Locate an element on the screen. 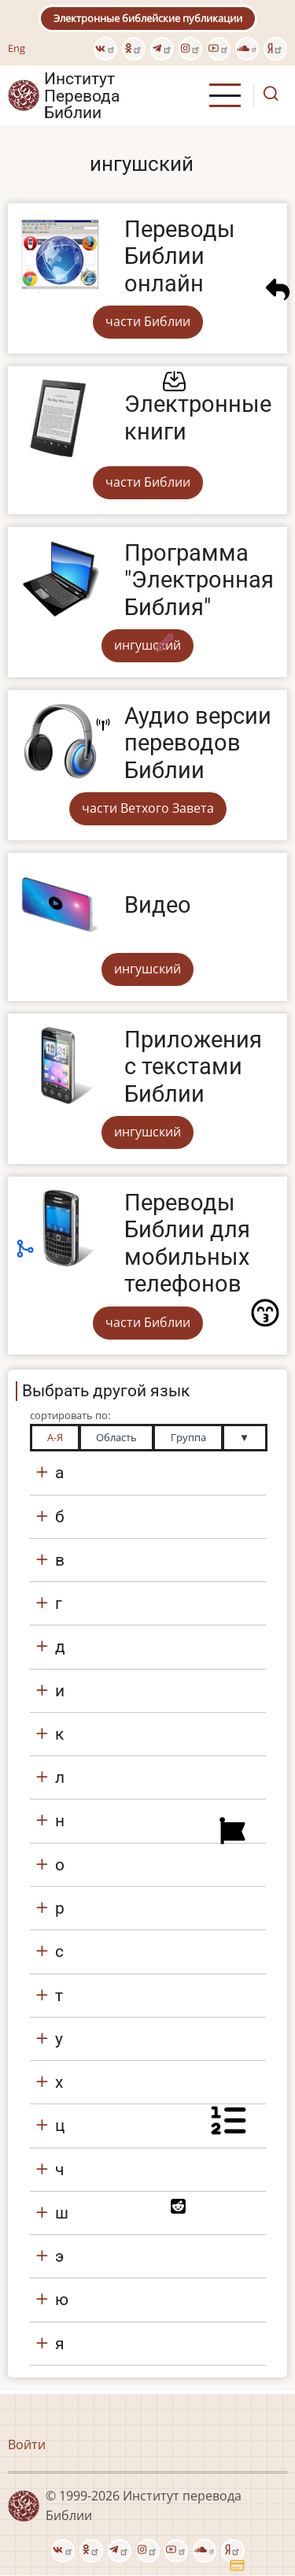 This screenshot has width=295, height=2576. download message to inbox is located at coordinates (174, 381).